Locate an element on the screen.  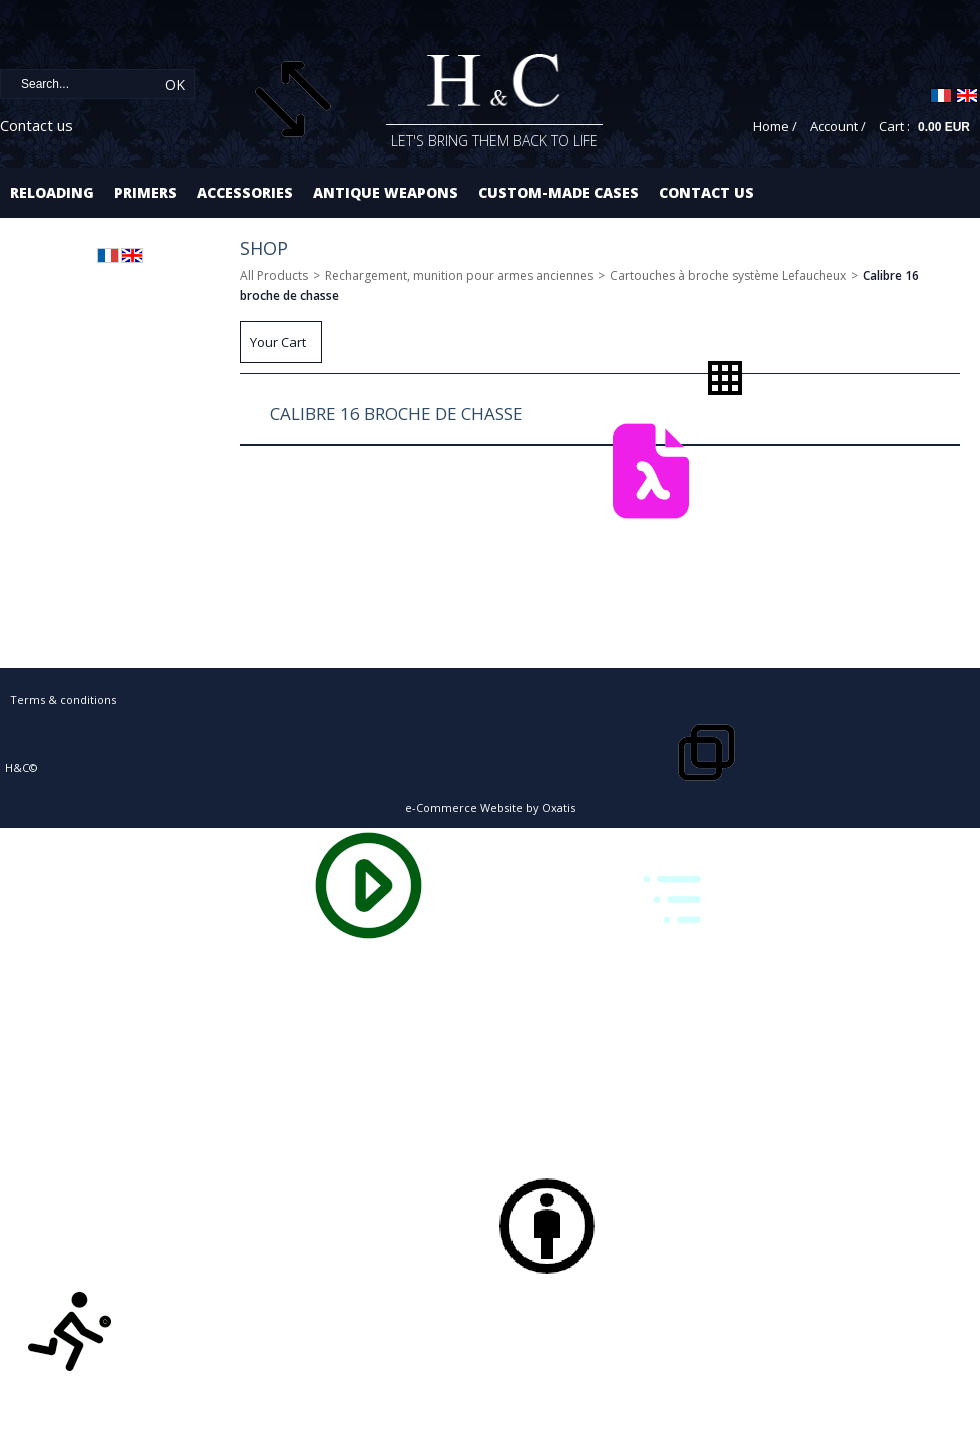
view overlapping layers or intersecting objects is located at coordinates (706, 752).